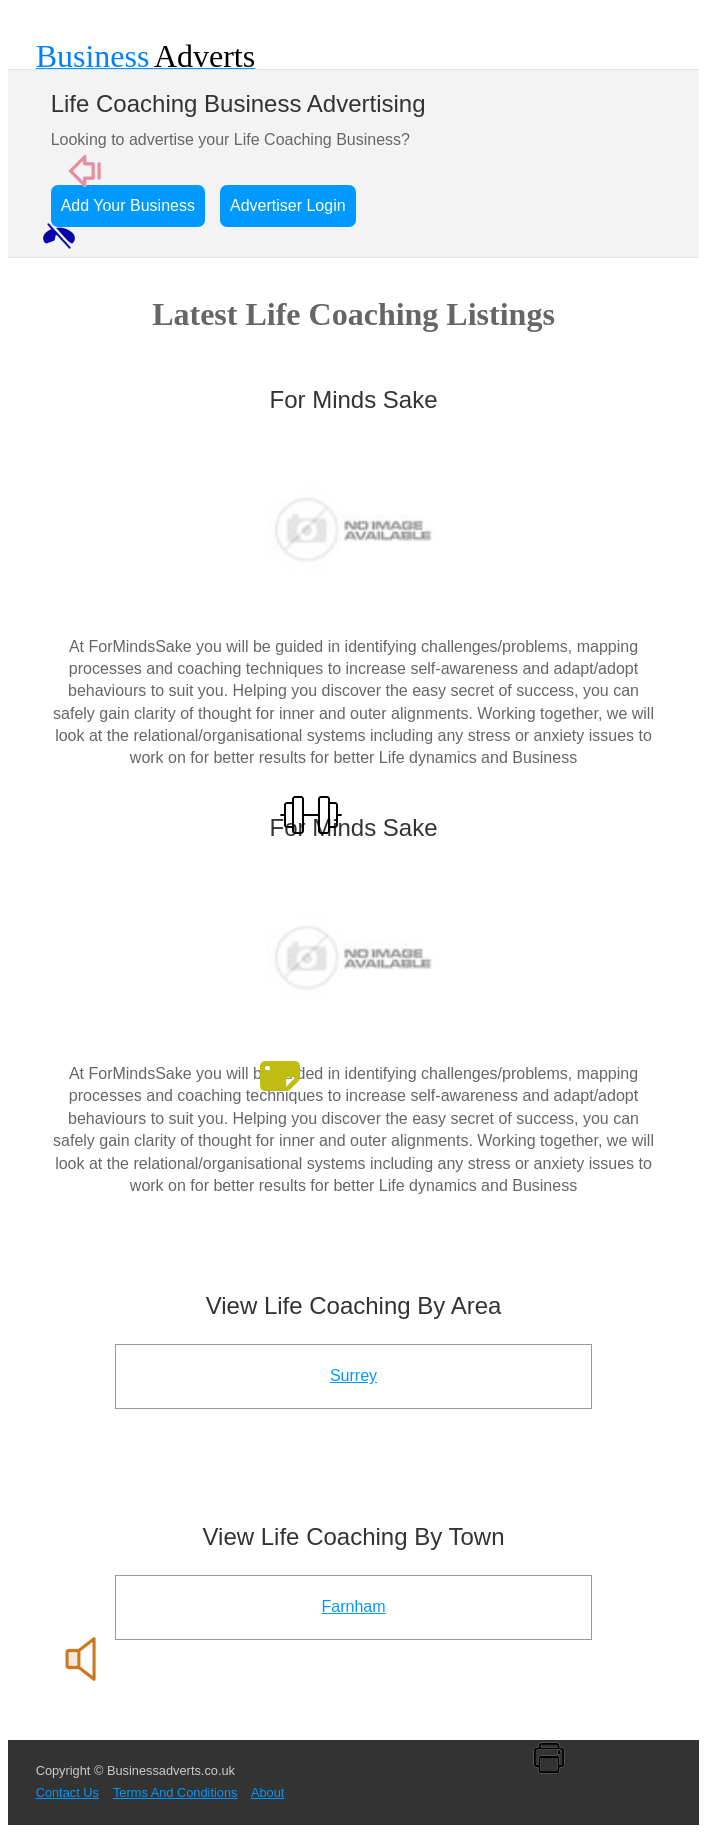 Image resolution: width=707 pixels, height=1833 pixels. I want to click on indicates tarp or cover item, so click(280, 1076).